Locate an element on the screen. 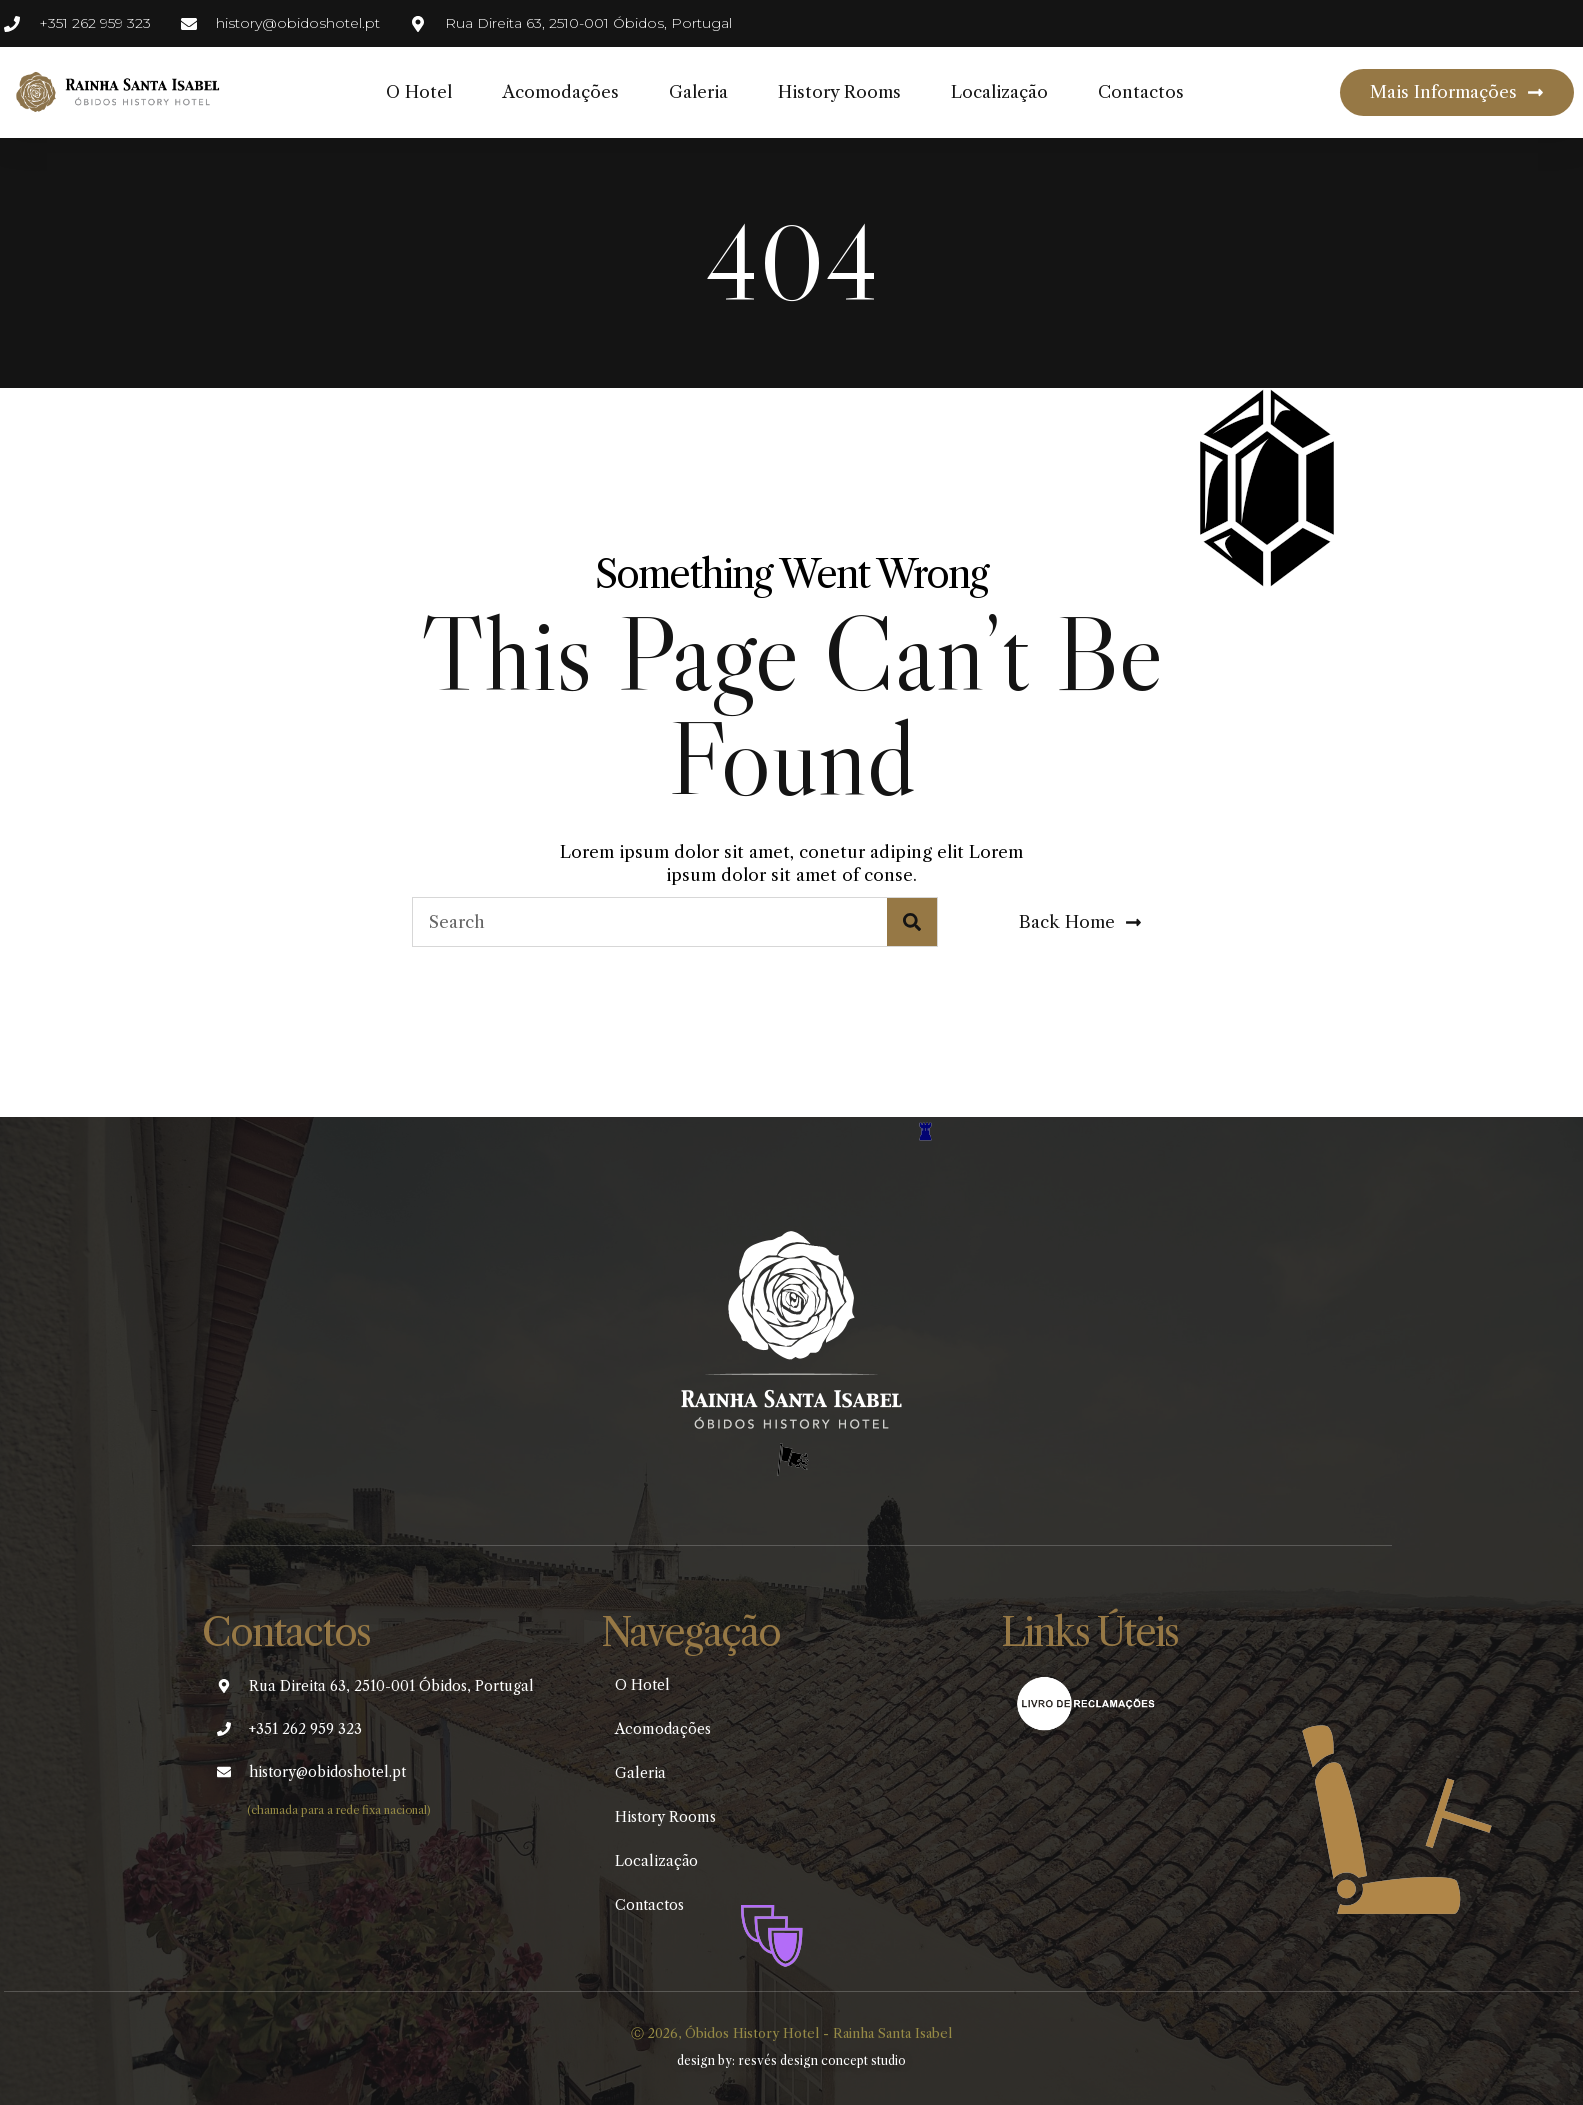  adjust vehicle seat position is located at coordinates (1396, 1821).